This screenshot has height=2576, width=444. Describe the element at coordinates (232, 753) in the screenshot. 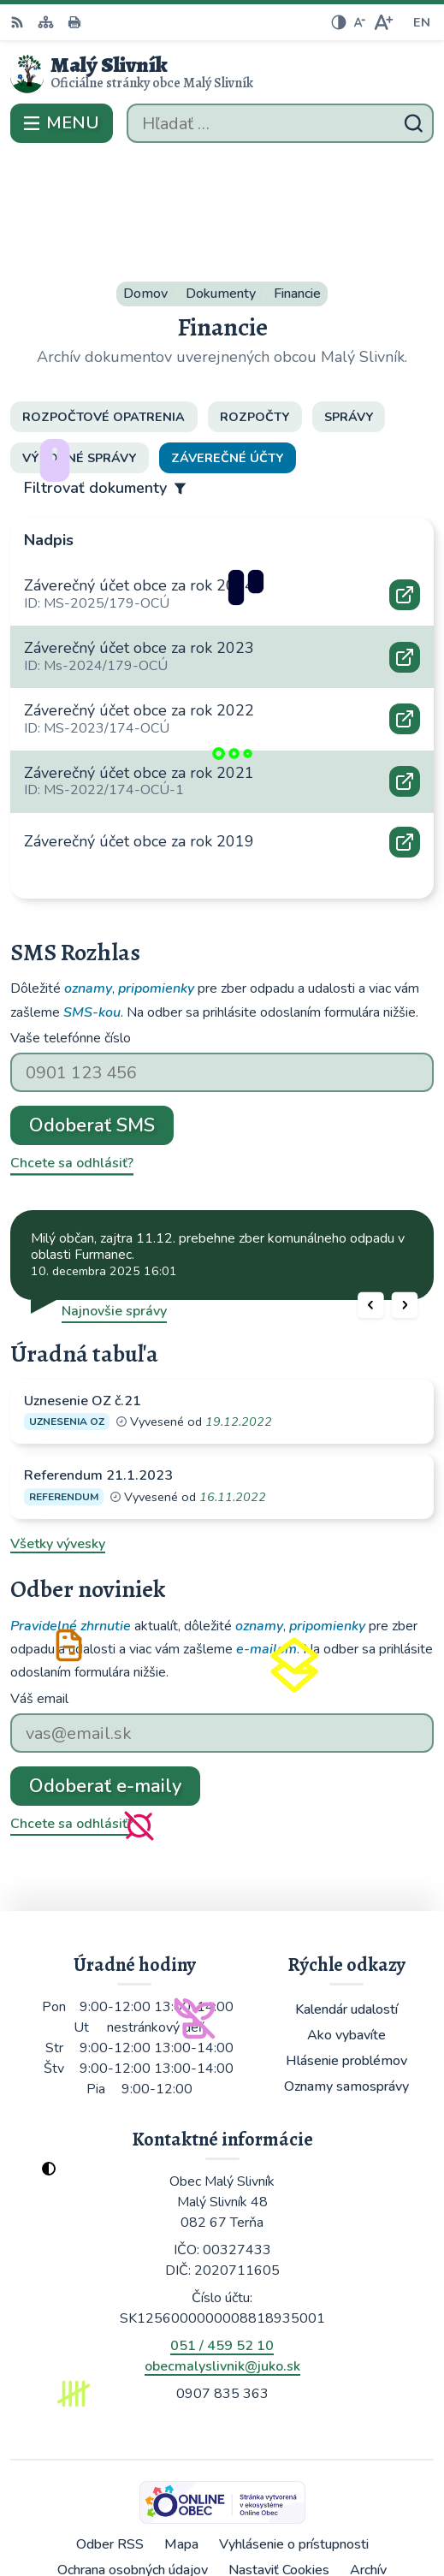

I see `access Mixpanel analytics dashboard` at that location.